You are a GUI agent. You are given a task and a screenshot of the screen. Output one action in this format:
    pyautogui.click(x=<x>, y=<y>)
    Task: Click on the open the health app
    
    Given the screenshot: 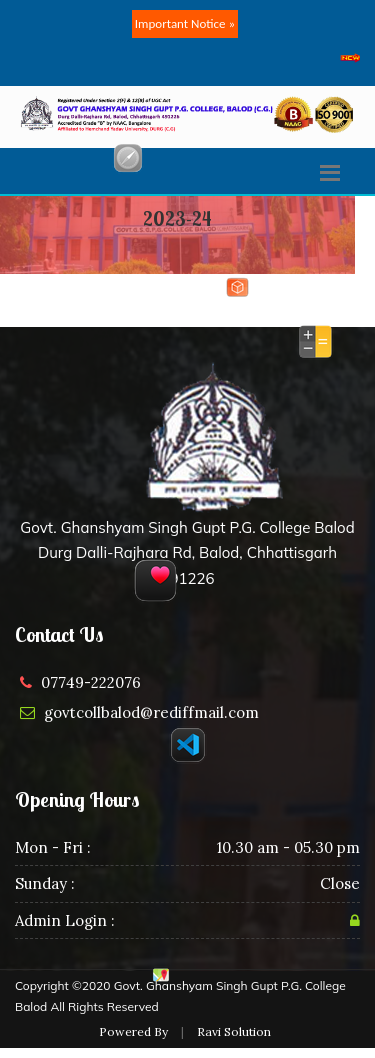 What is the action you would take?
    pyautogui.click(x=155, y=580)
    